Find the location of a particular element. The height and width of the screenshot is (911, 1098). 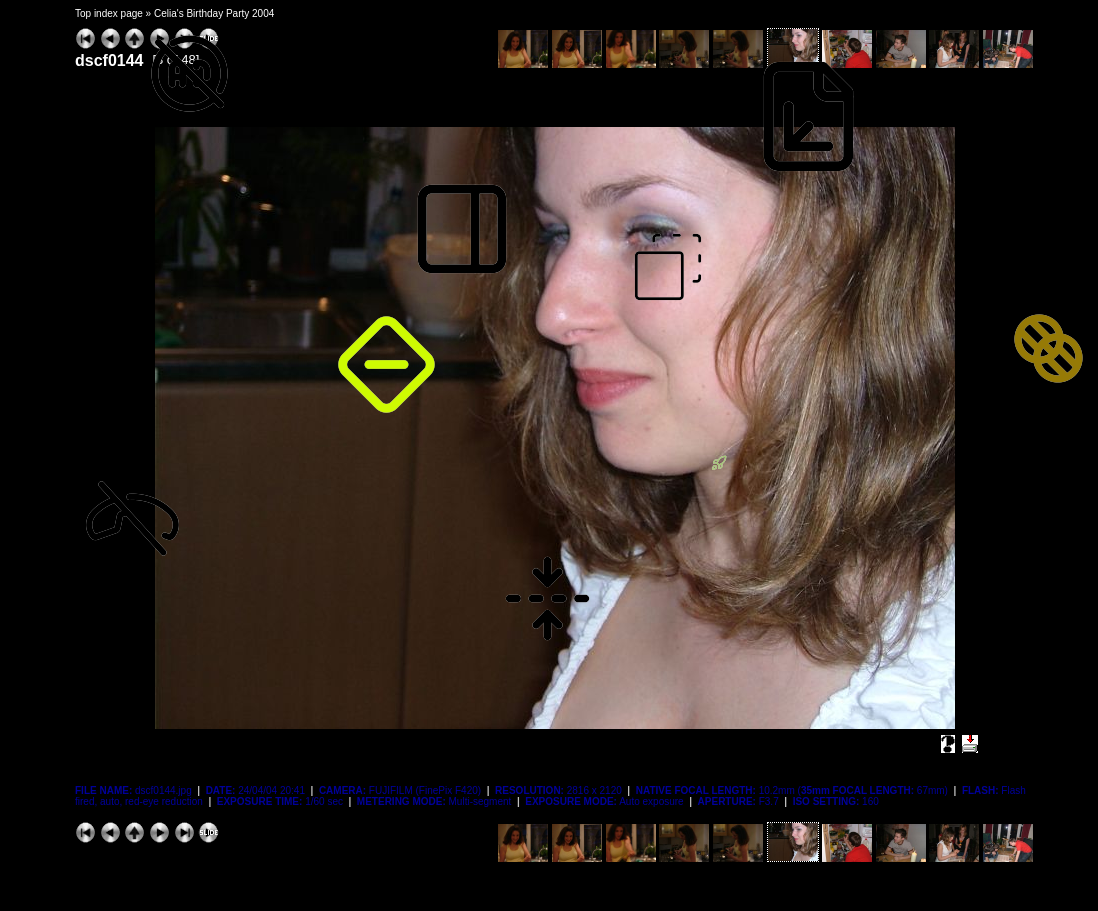

toggle right sidebar panel is located at coordinates (462, 229).